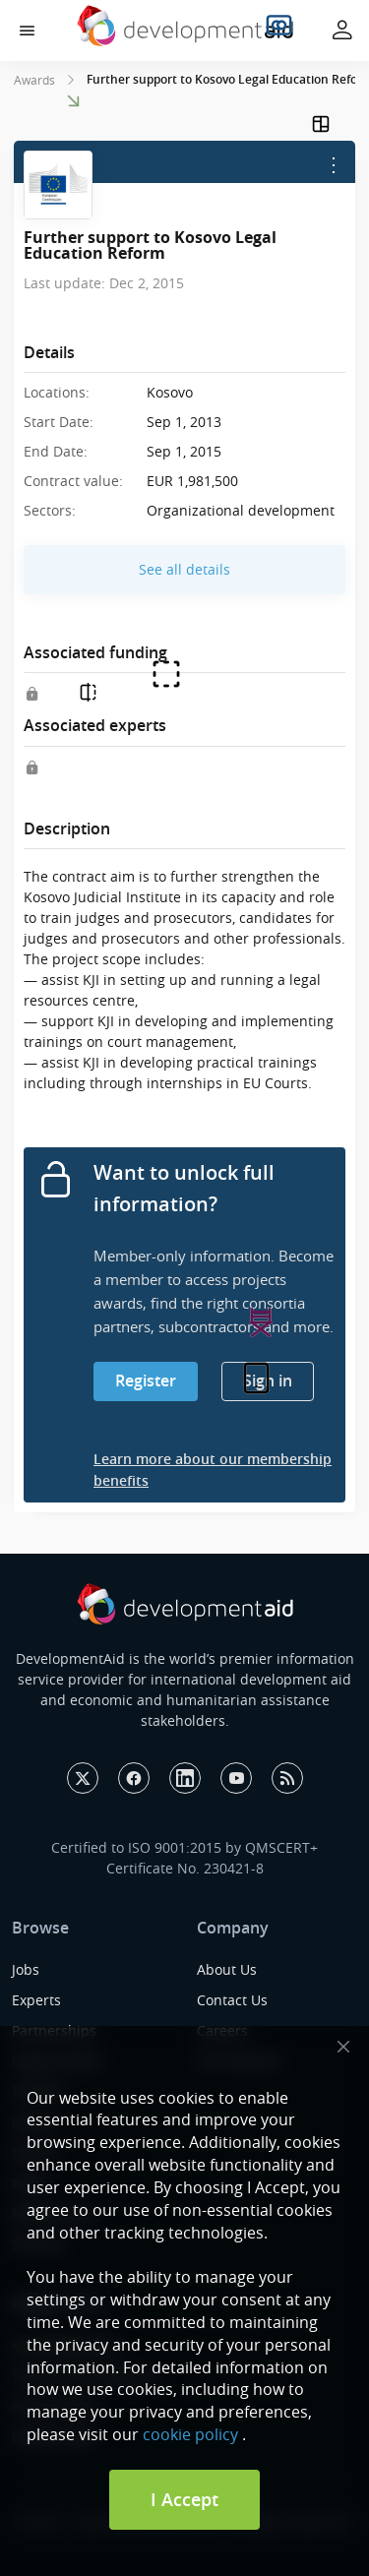 This screenshot has width=369, height=2576. I want to click on pay with mastercard, so click(278, 25).